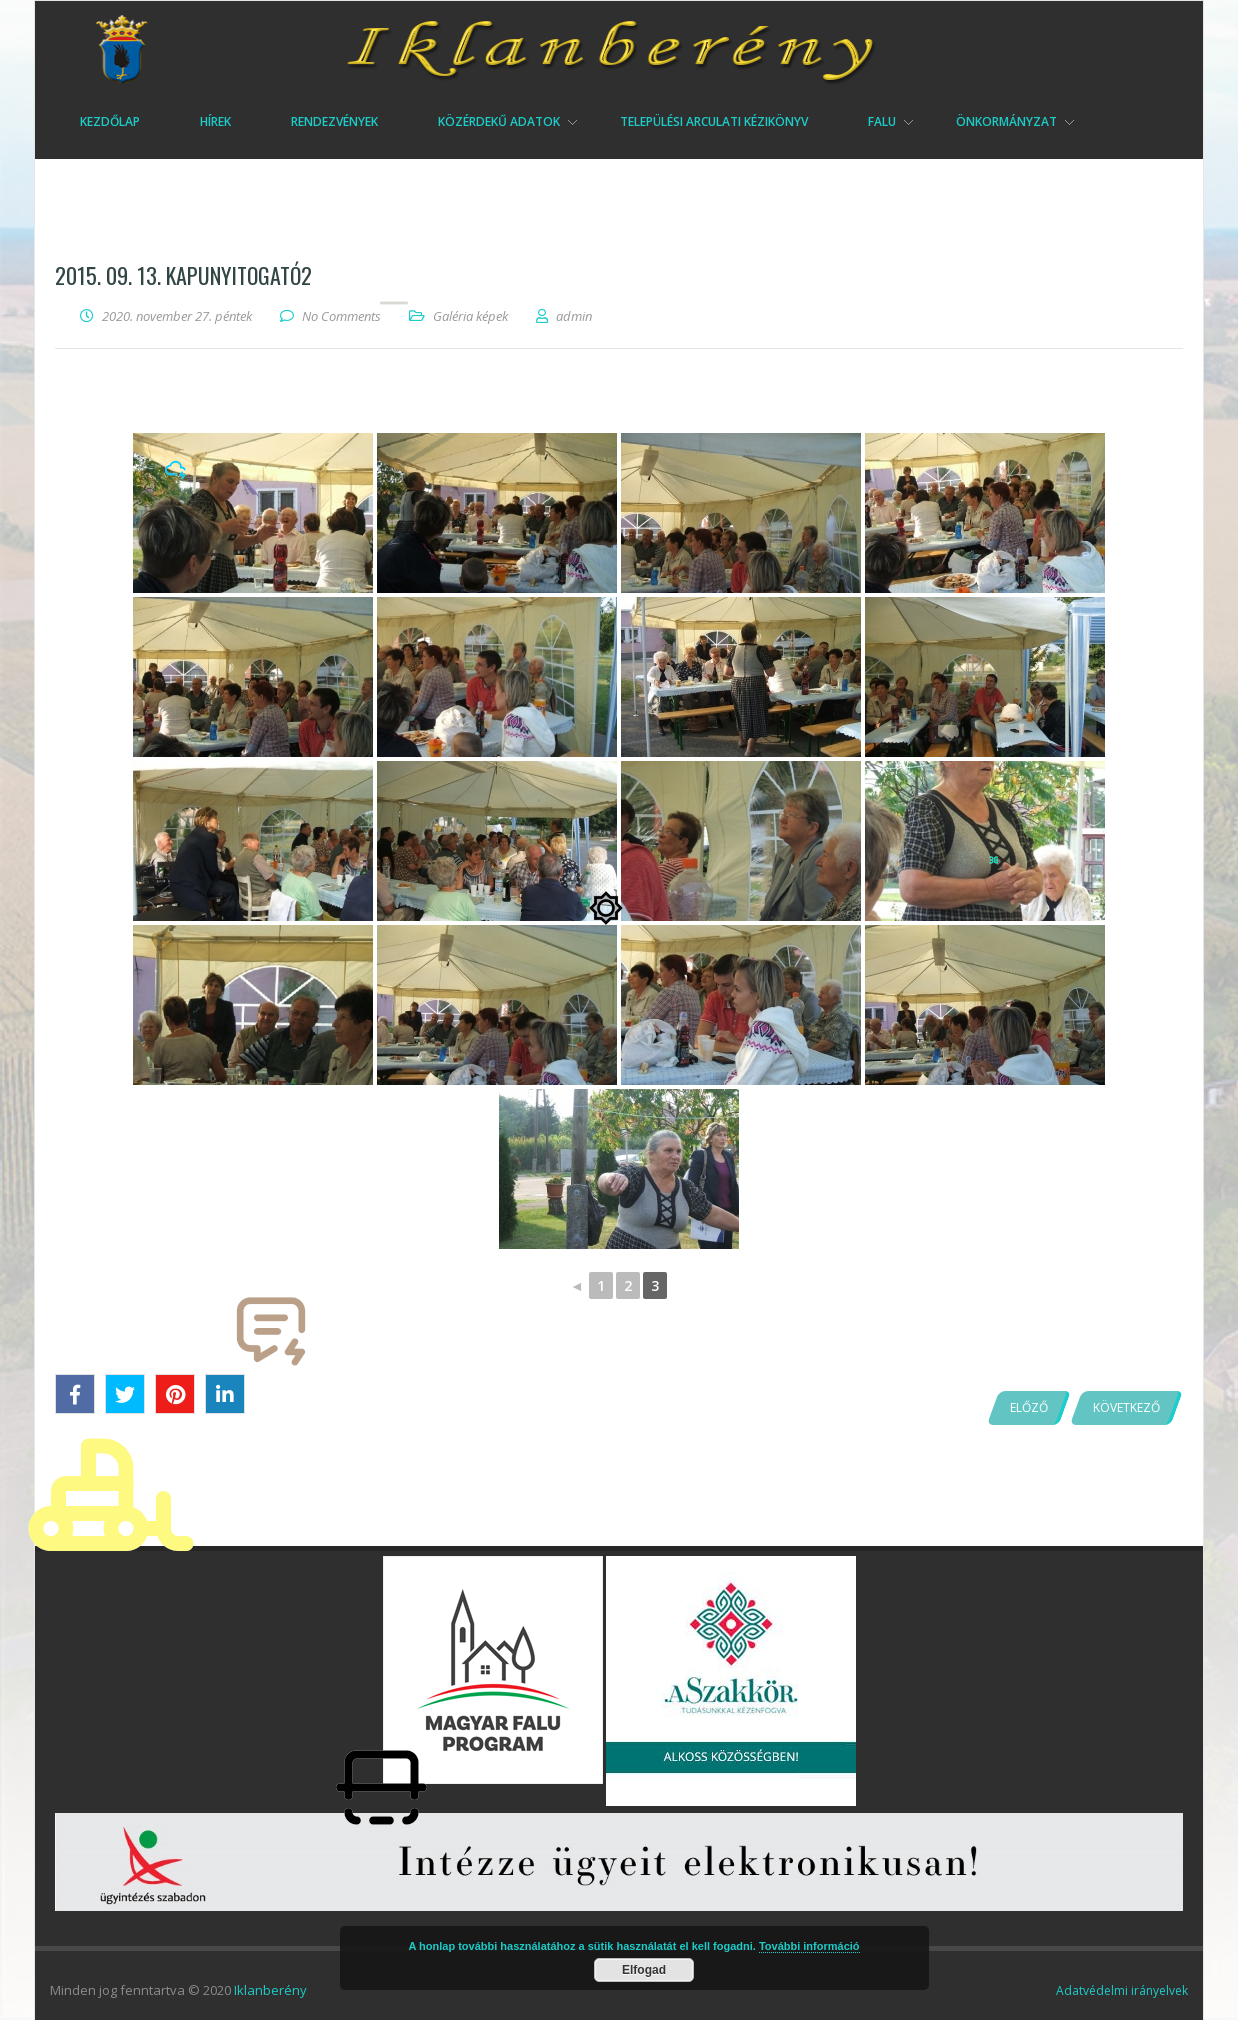 The height and width of the screenshot is (2020, 1238). Describe the element at coordinates (606, 908) in the screenshot. I see `decrease screen brightness` at that location.